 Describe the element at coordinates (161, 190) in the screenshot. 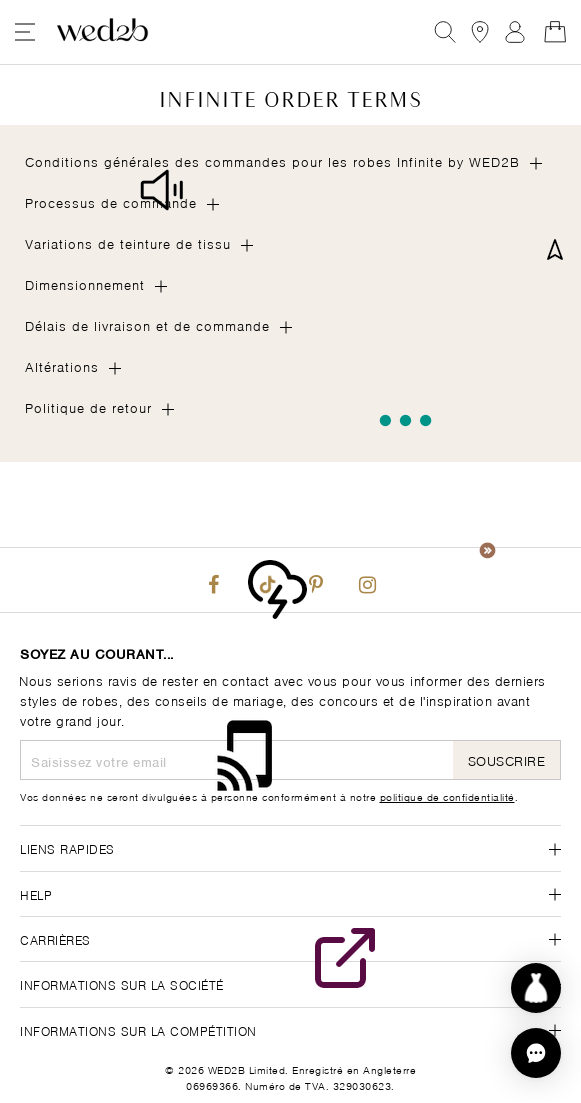

I see `increase or adjust volume` at that location.